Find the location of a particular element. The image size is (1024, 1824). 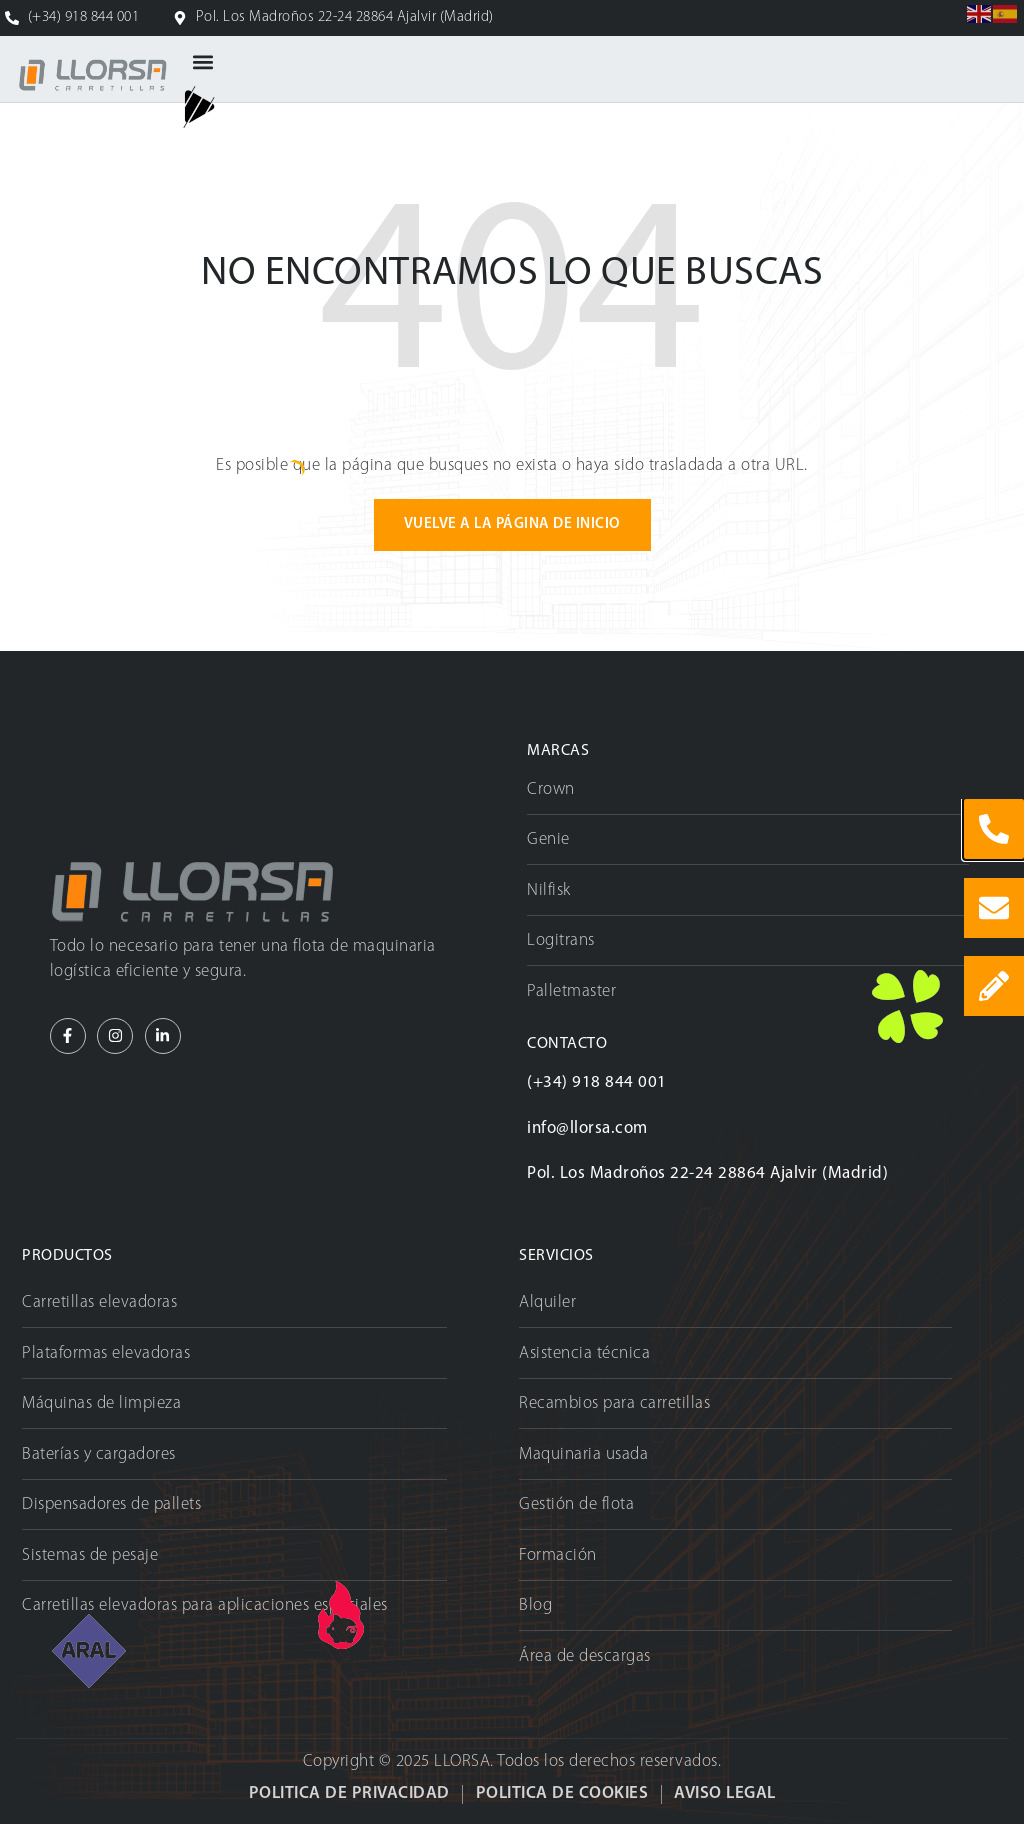

open Firefly III personal finance manager is located at coordinates (341, 1615).